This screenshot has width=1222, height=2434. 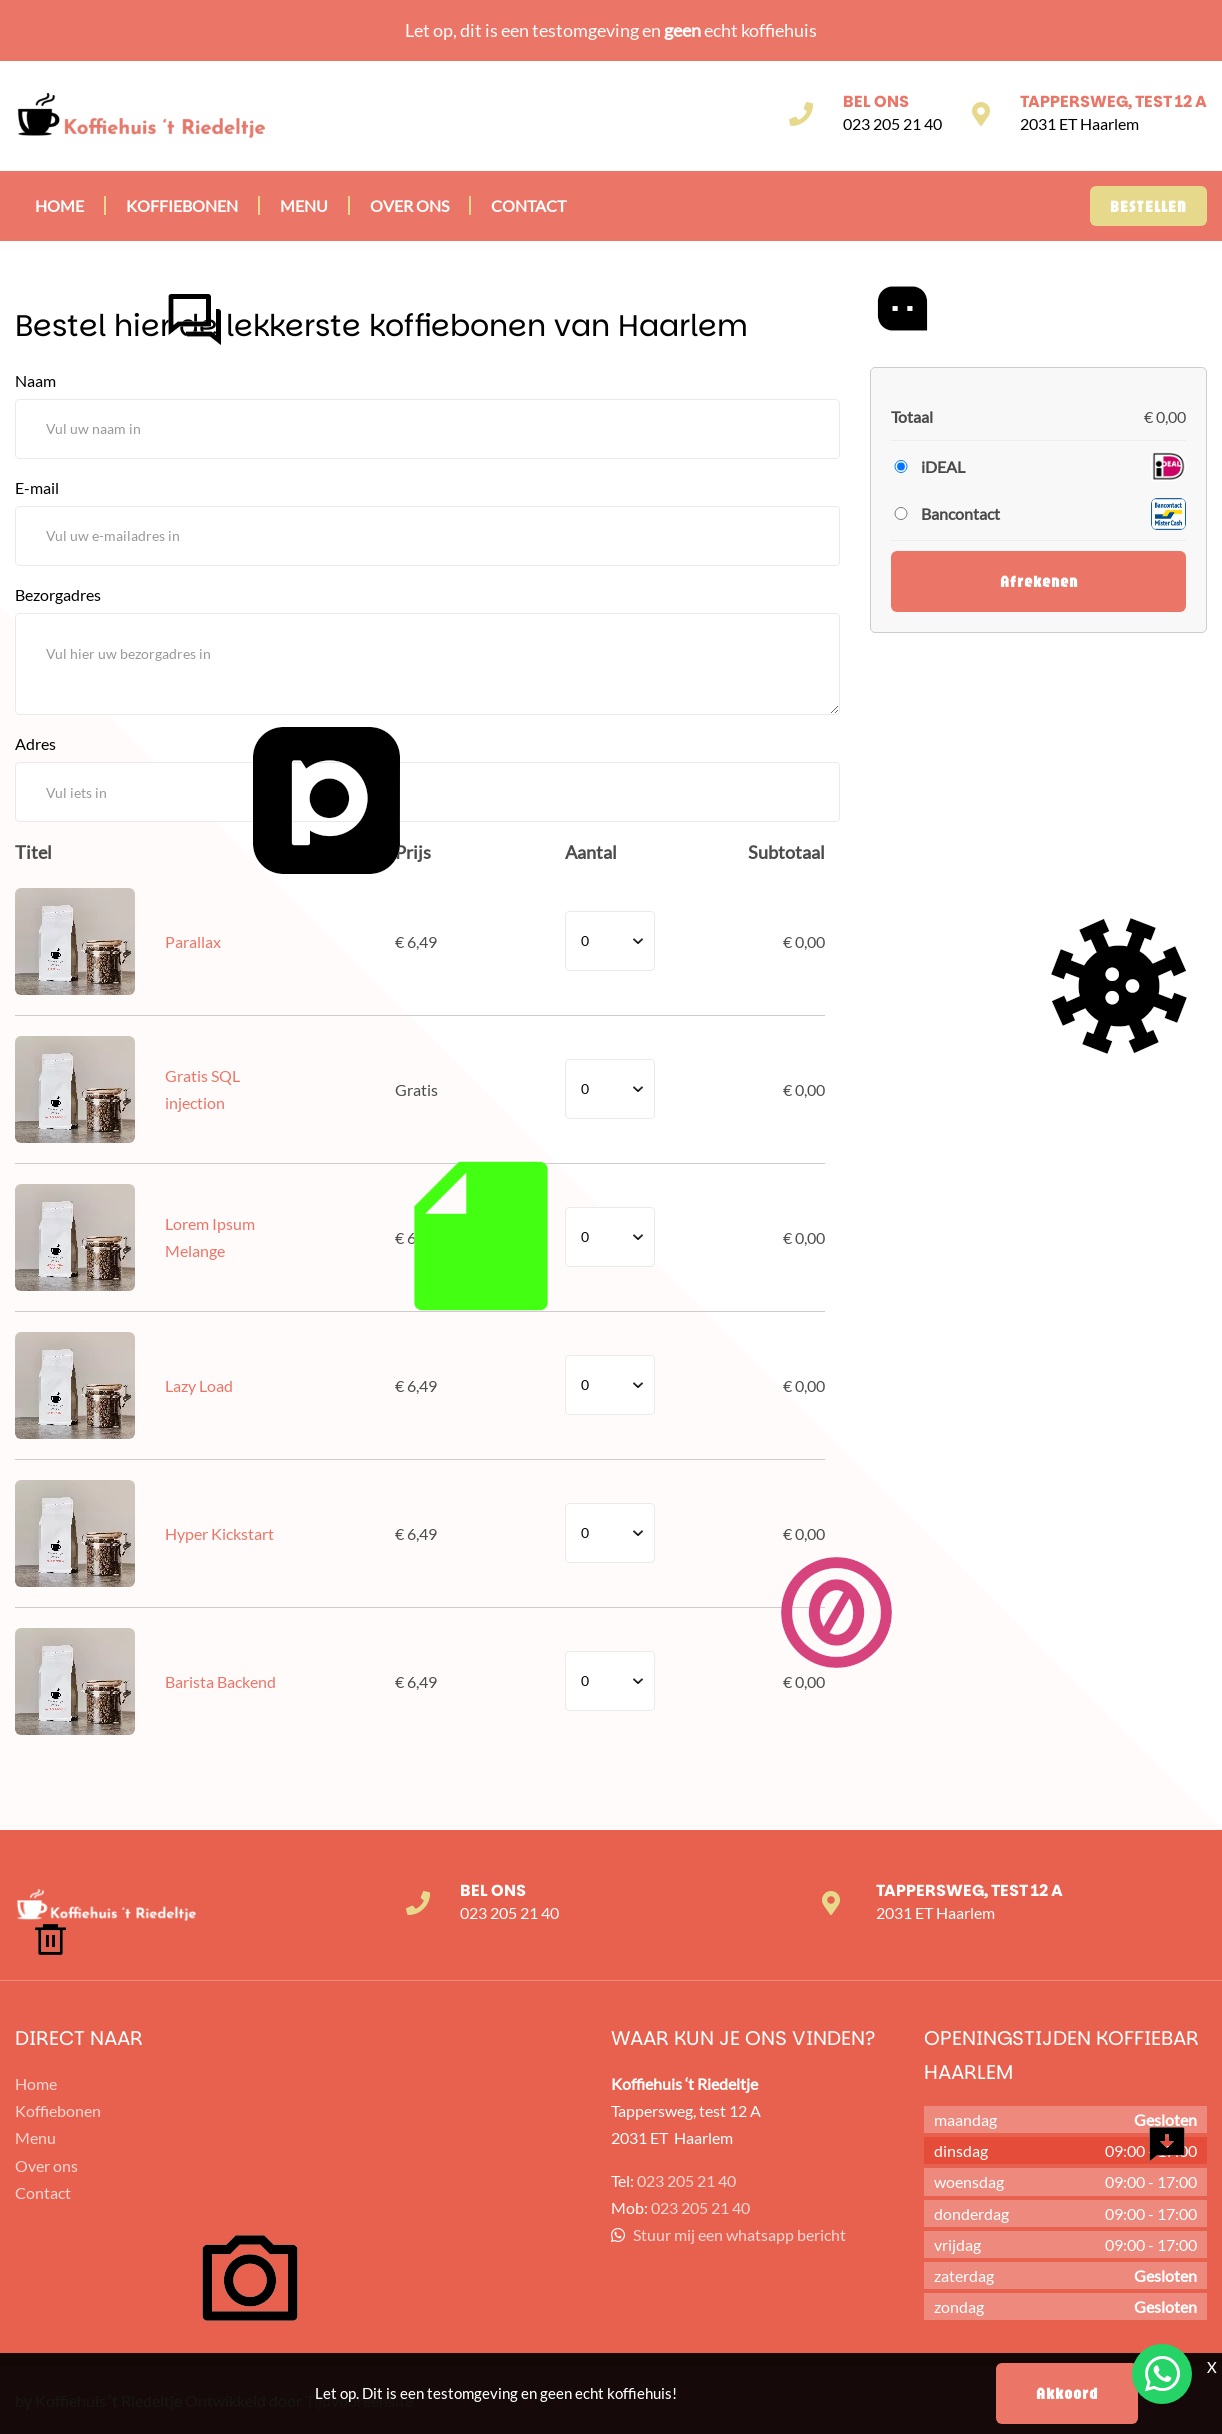 What do you see at coordinates (50, 1939) in the screenshot?
I see `delete selected item` at bounding box center [50, 1939].